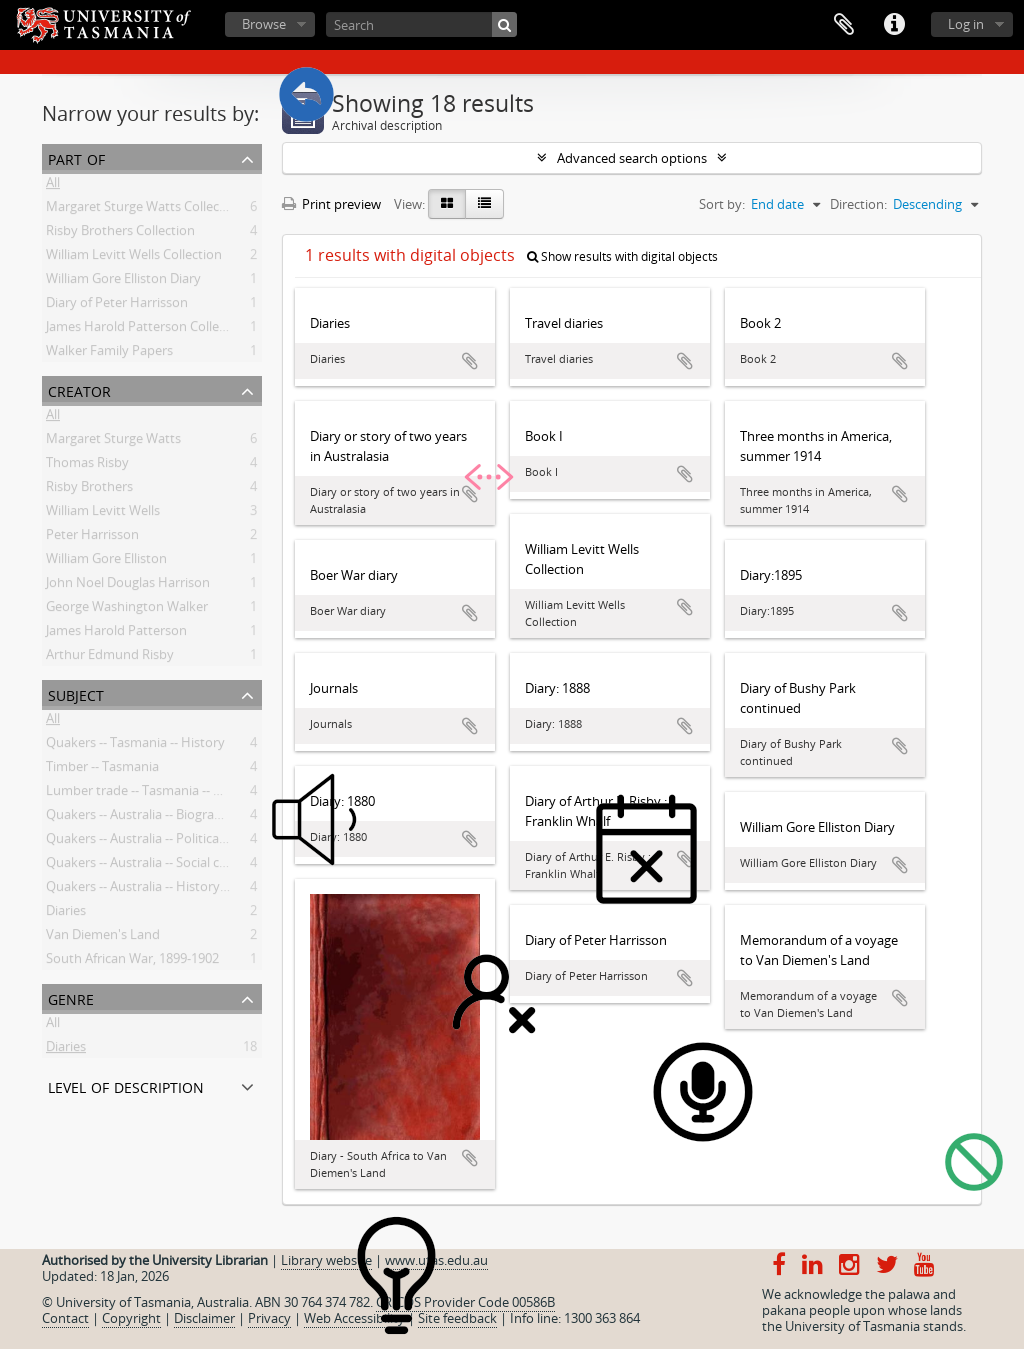  Describe the element at coordinates (396, 1275) in the screenshot. I see `access tips or suggestions` at that location.